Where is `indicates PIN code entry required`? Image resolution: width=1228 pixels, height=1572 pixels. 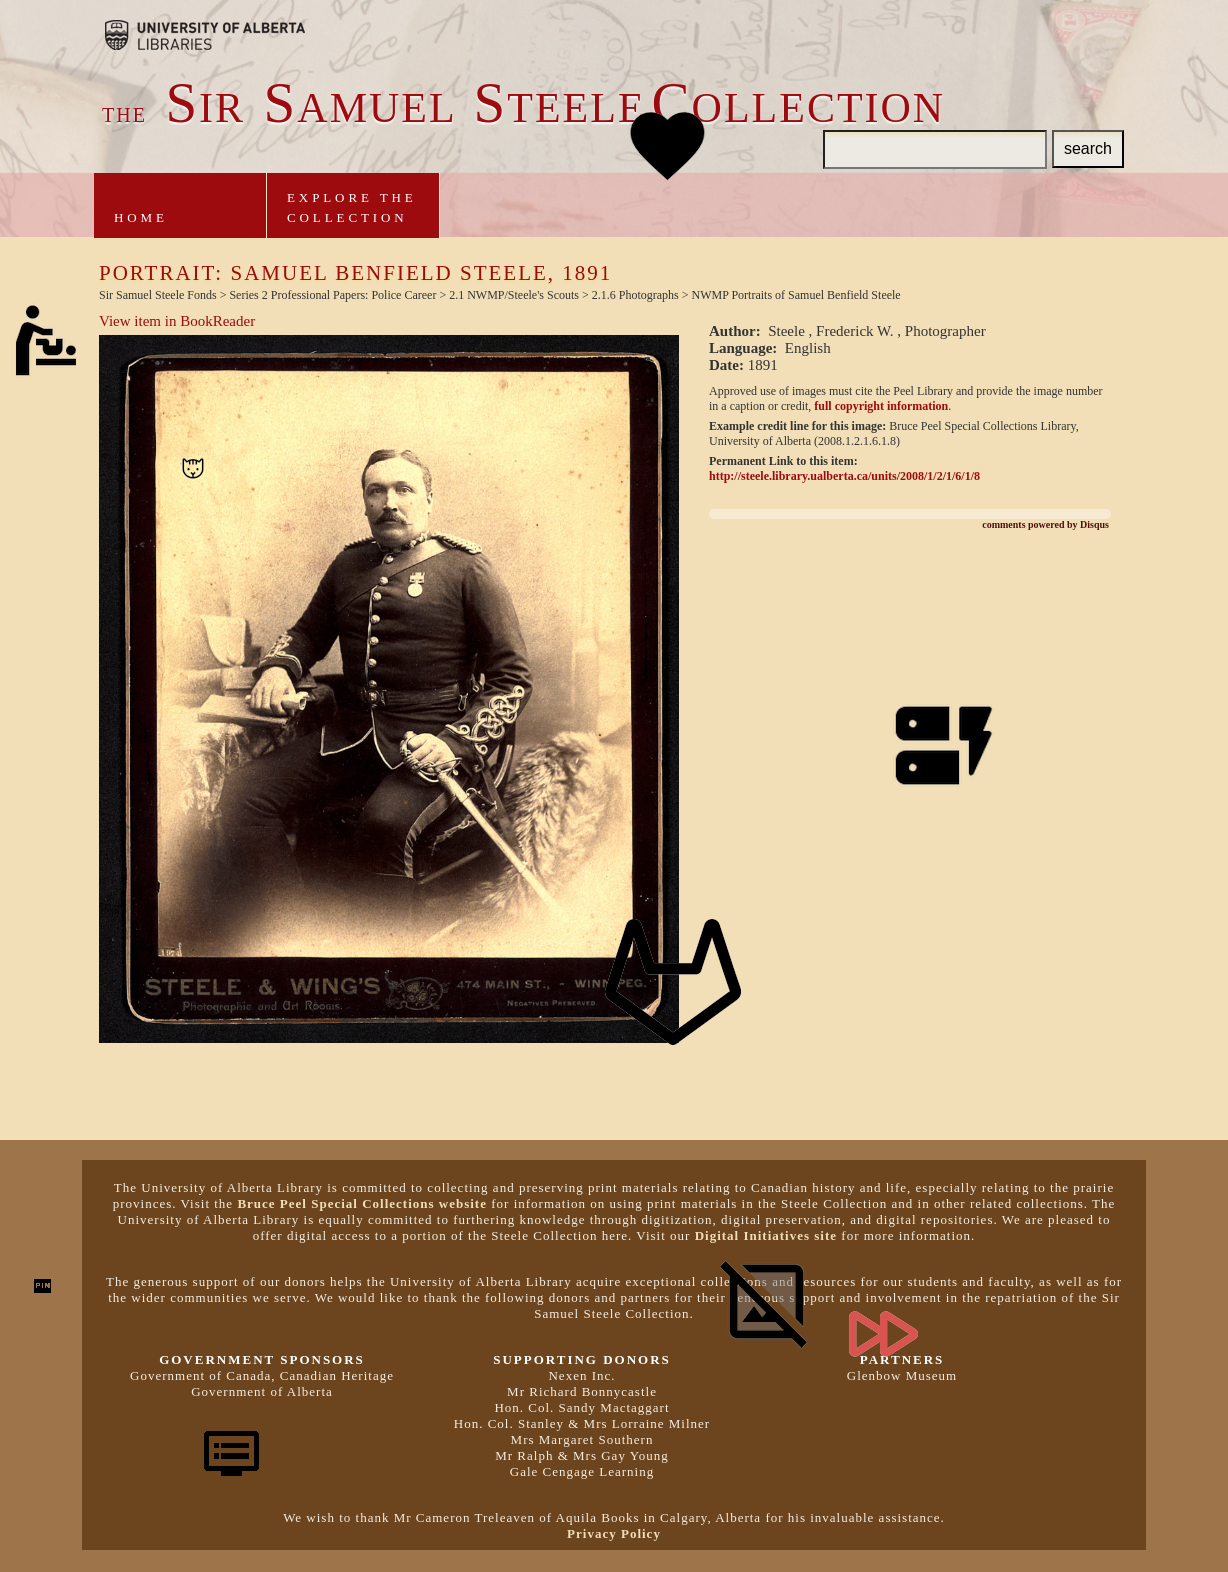
indicates PIN code entry required is located at coordinates (42, 1285).